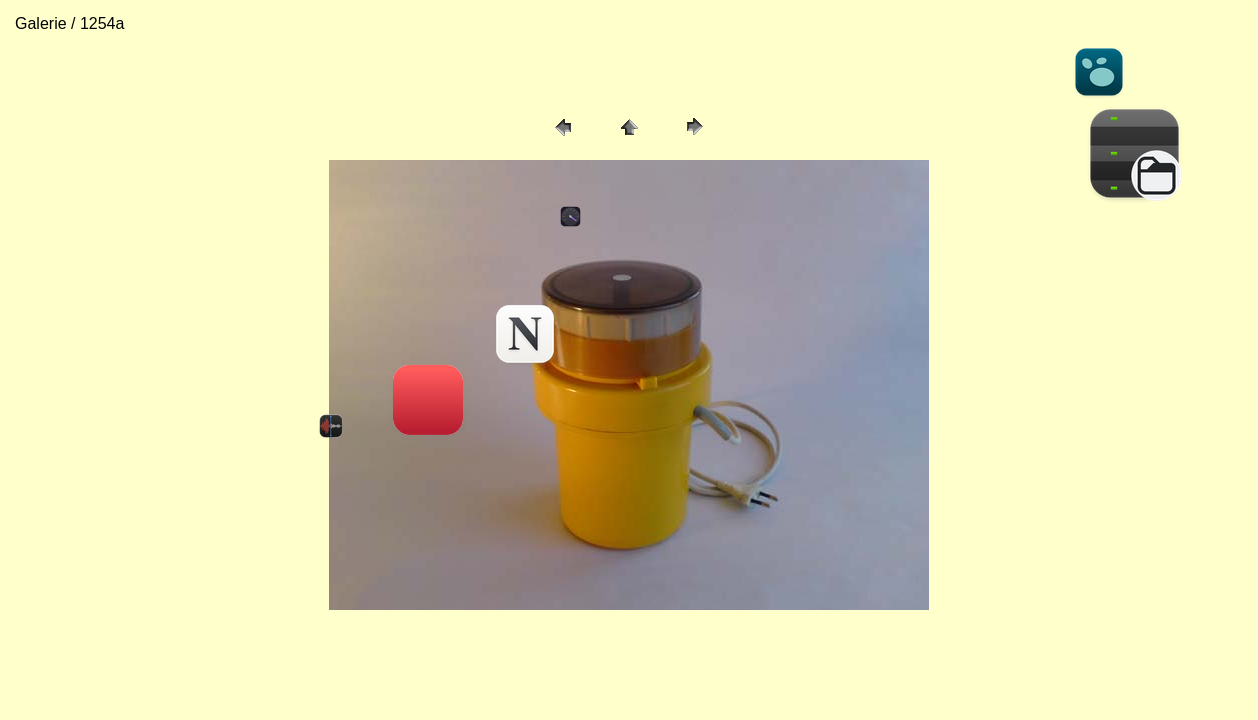  Describe the element at coordinates (331, 426) in the screenshot. I see `open the sound recorder app` at that location.